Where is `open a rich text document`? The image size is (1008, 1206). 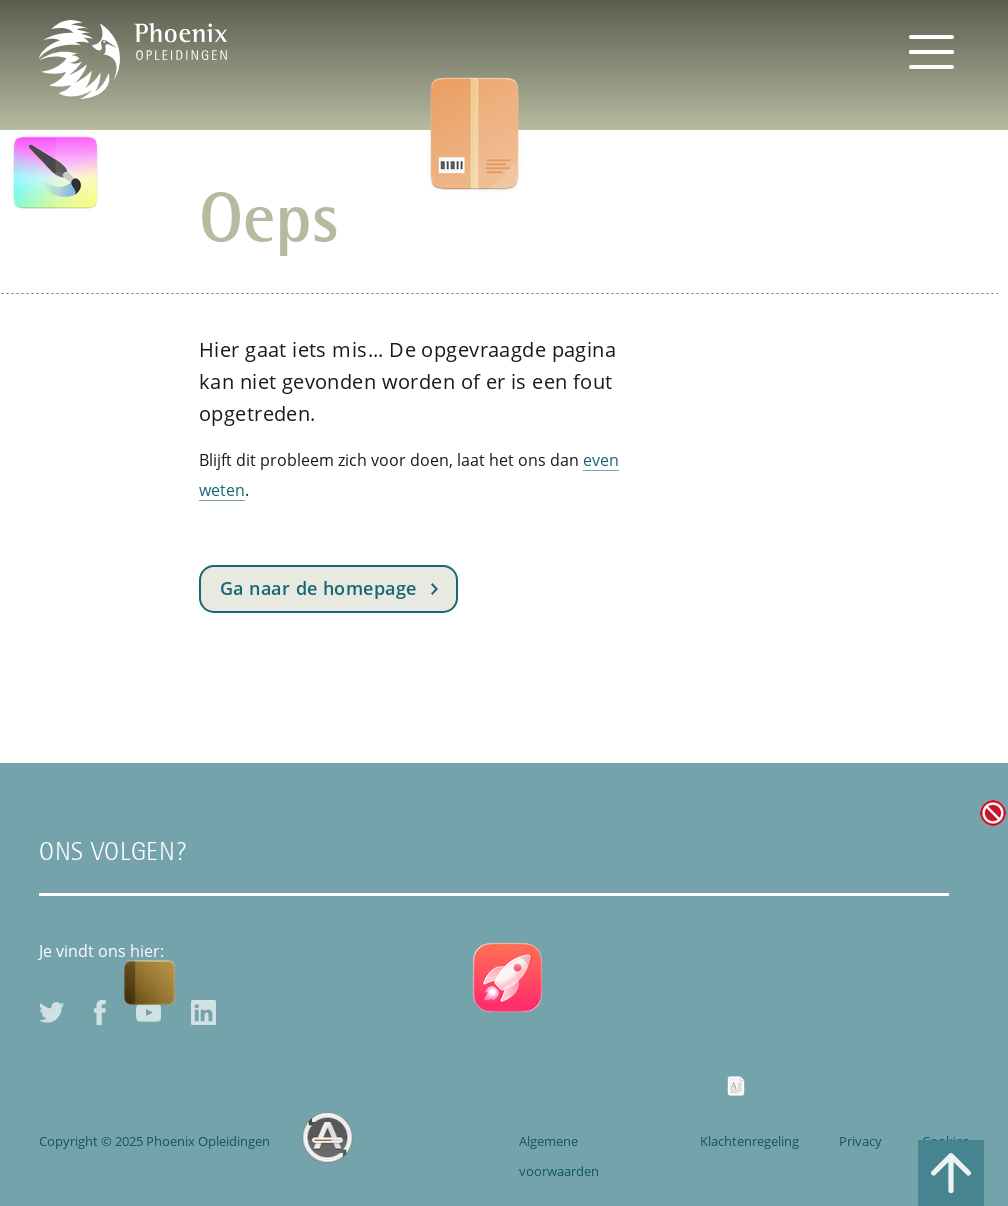
open a rich text document is located at coordinates (736, 1086).